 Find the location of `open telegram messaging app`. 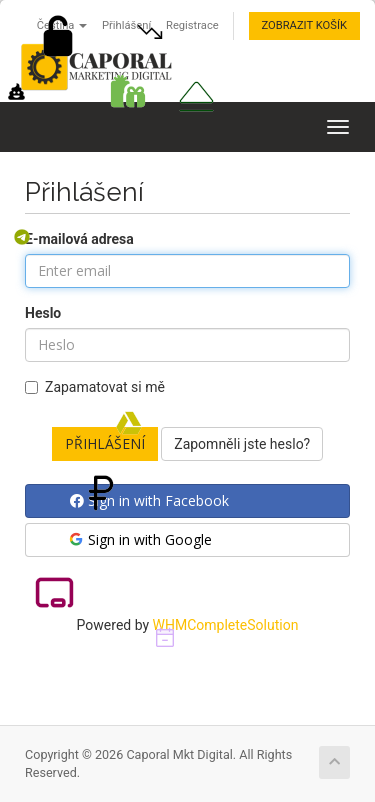

open telegram messaging app is located at coordinates (22, 237).